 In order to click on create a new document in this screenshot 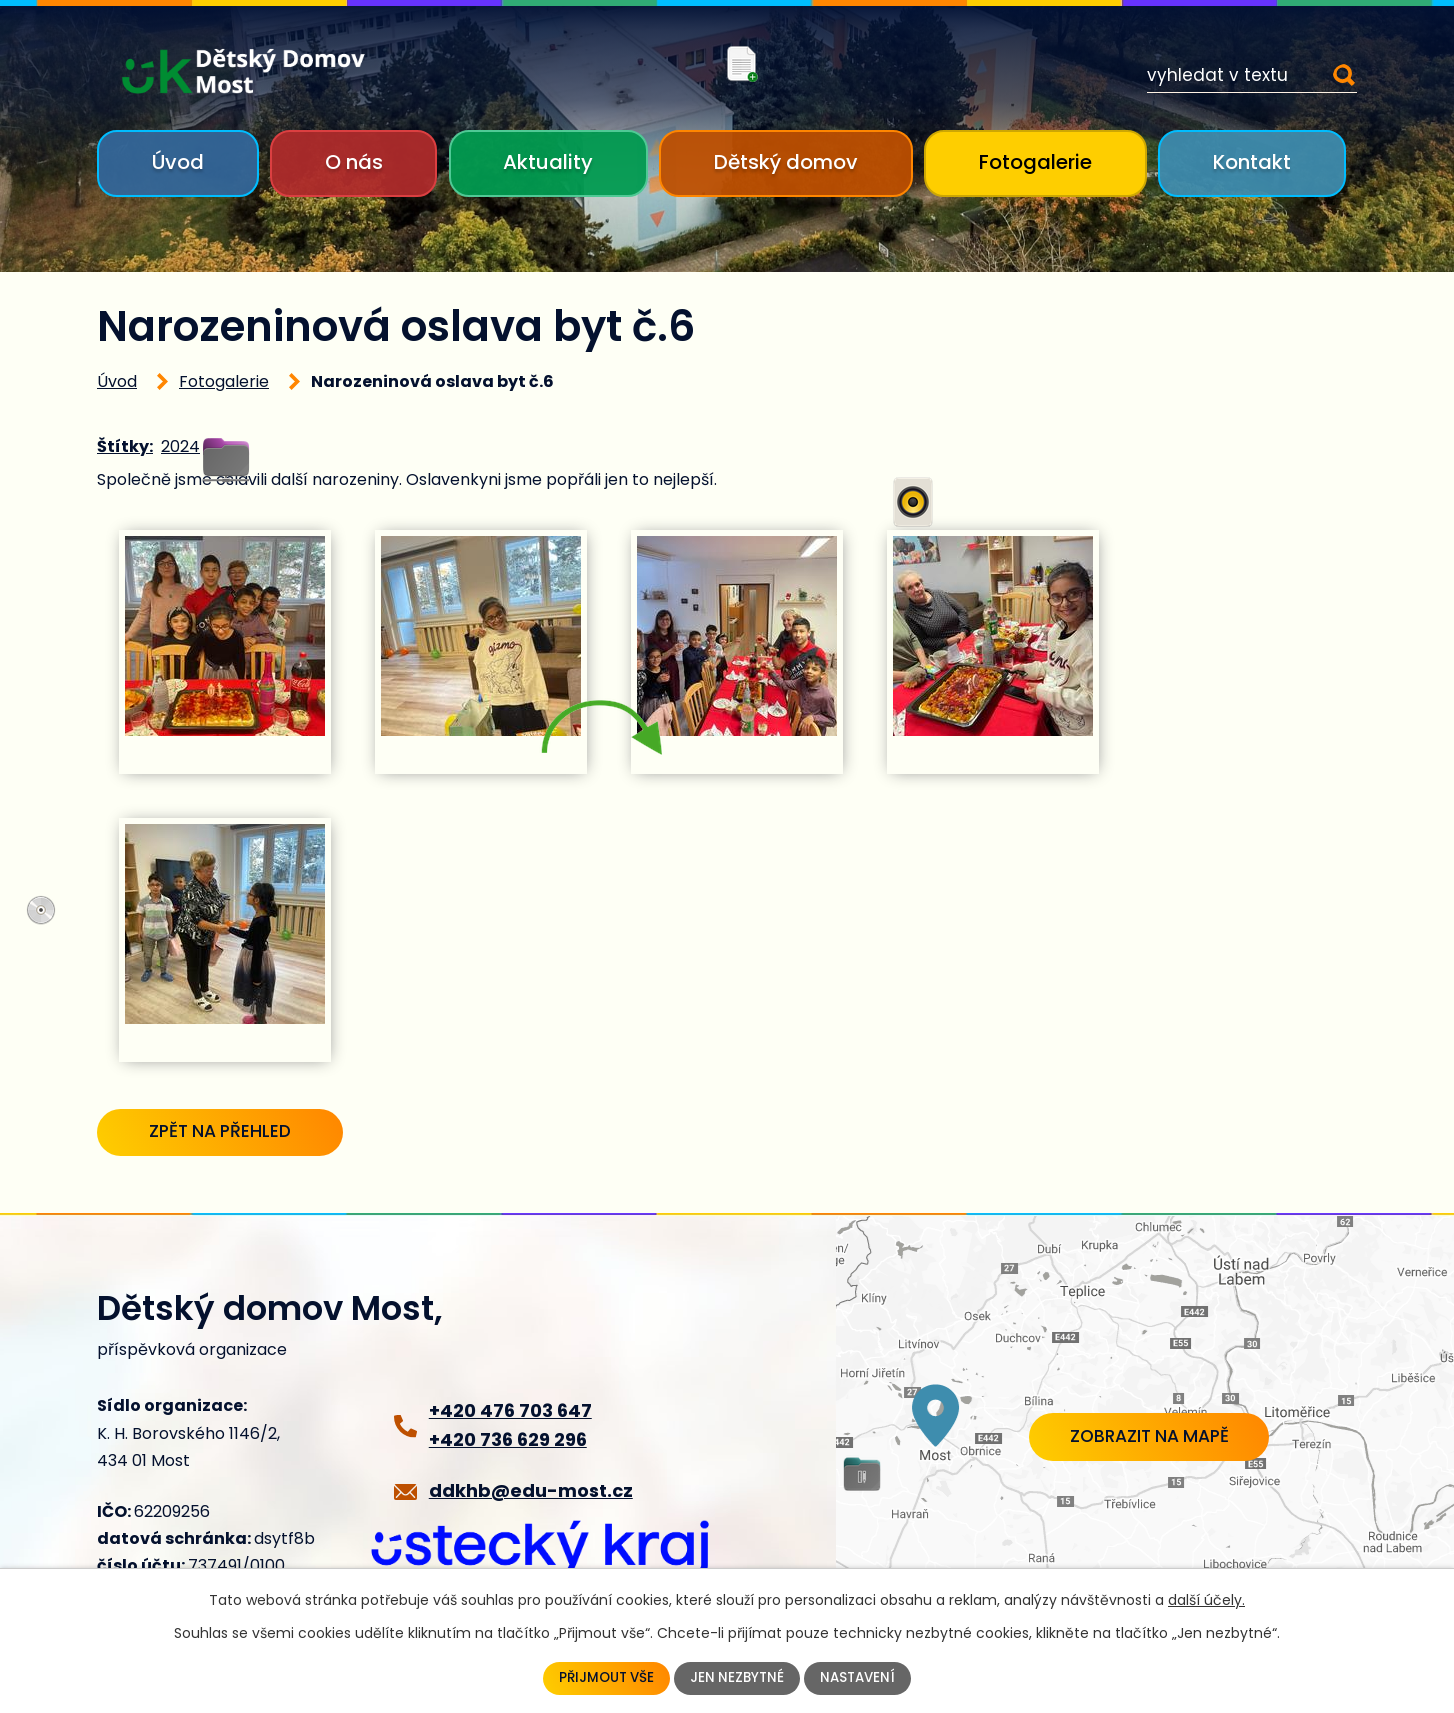, I will do `click(741, 63)`.